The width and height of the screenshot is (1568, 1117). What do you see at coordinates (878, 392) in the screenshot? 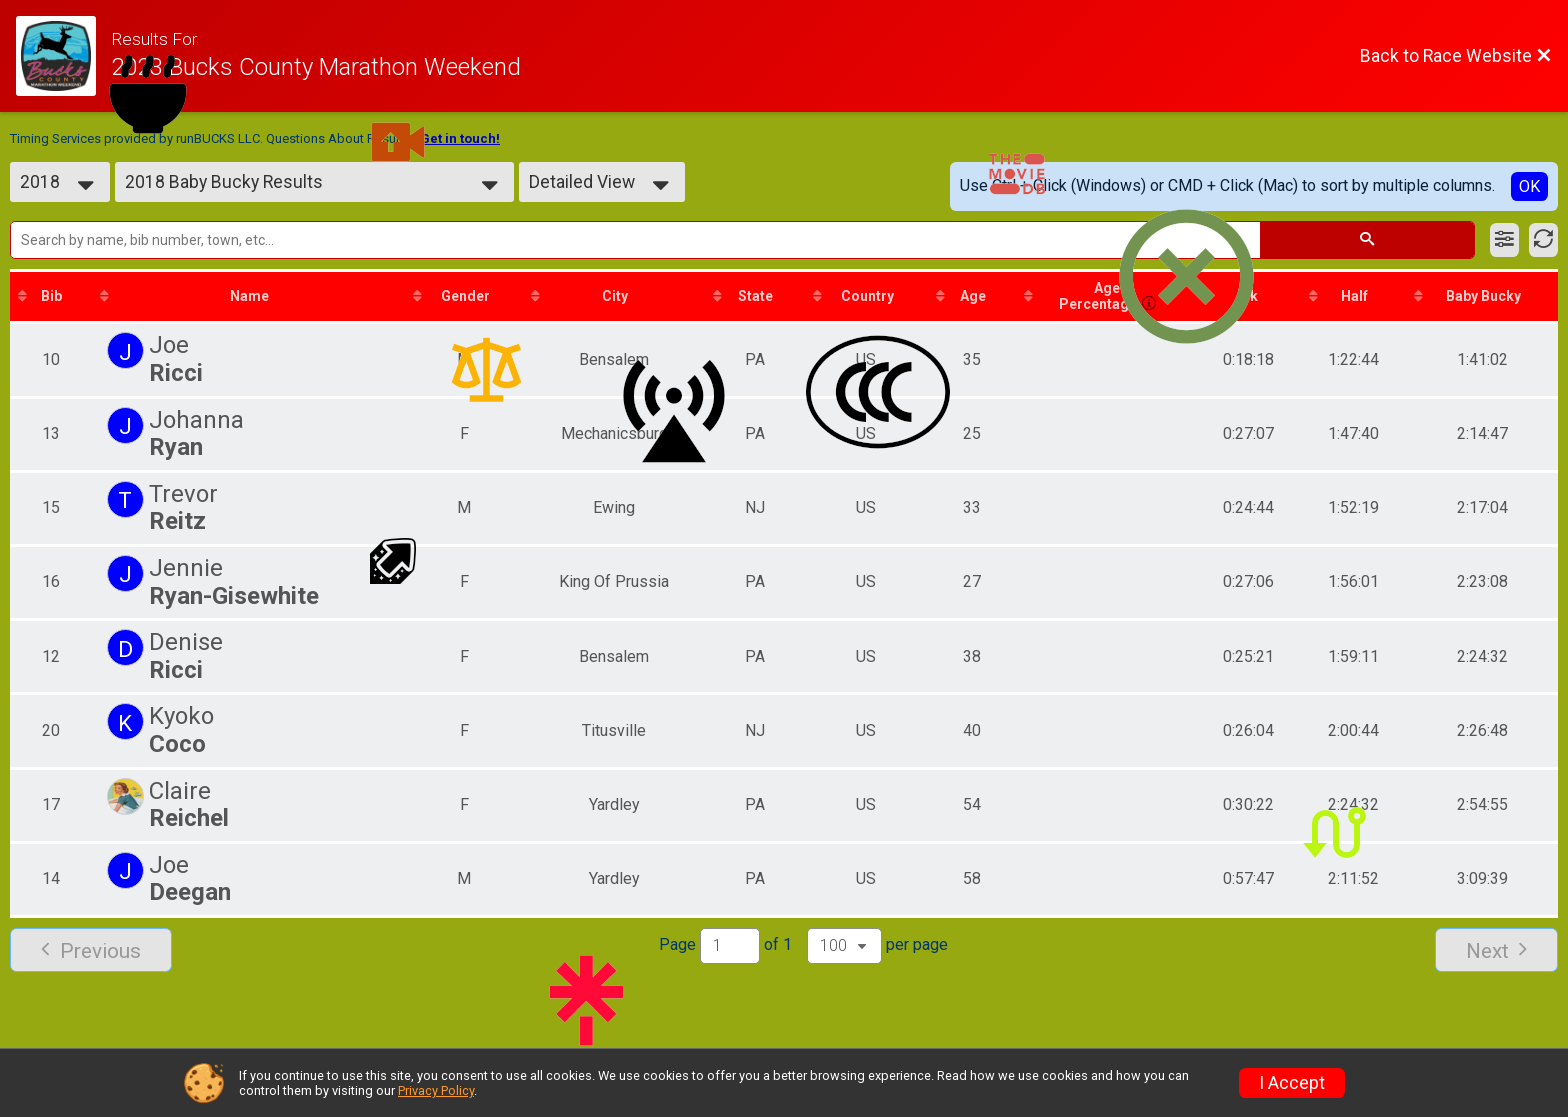
I see `china compulsory certificate (CCC) mark indicating product compliance` at bounding box center [878, 392].